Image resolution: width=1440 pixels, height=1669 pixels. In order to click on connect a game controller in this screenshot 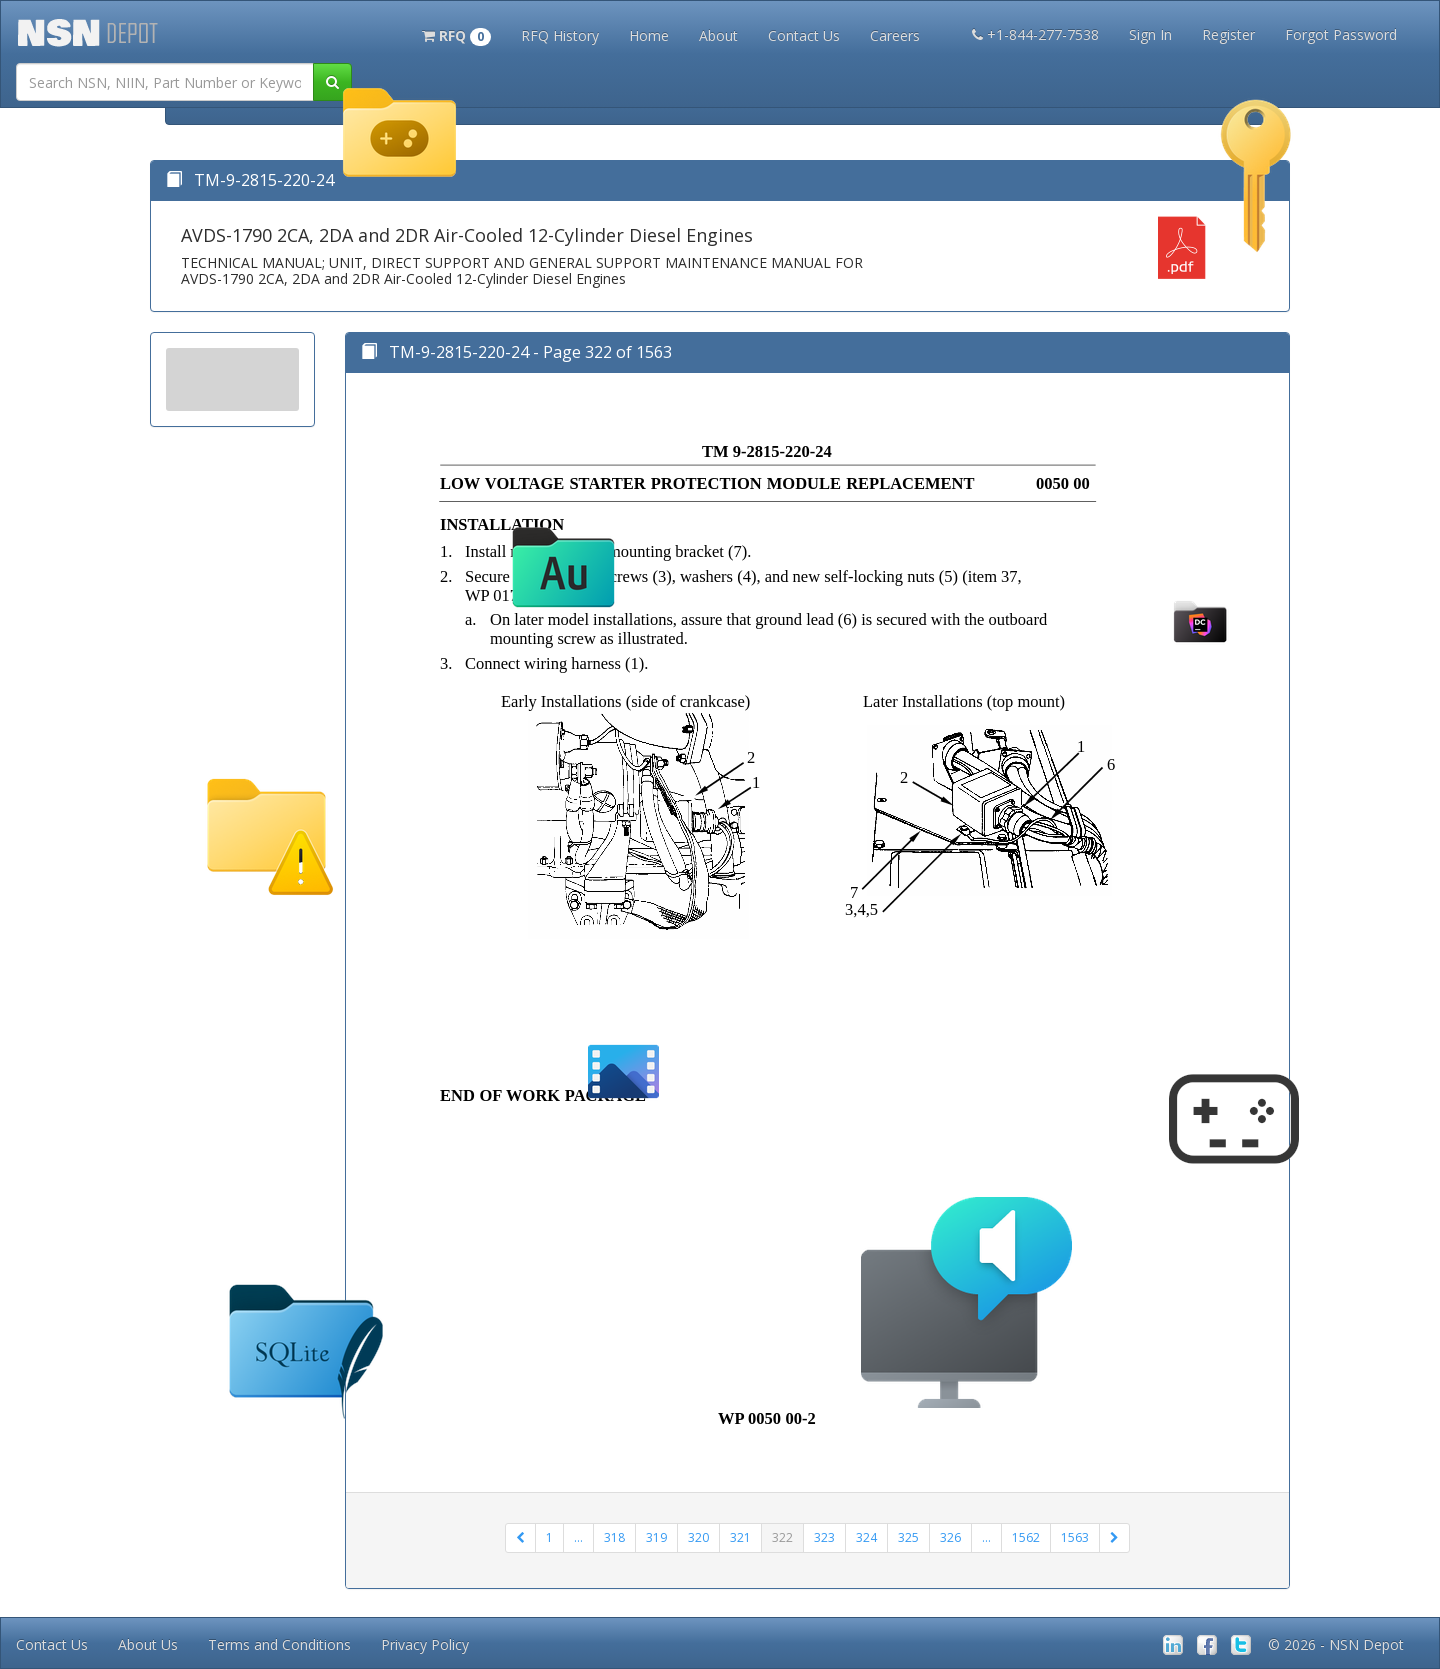, I will do `click(1234, 1123)`.